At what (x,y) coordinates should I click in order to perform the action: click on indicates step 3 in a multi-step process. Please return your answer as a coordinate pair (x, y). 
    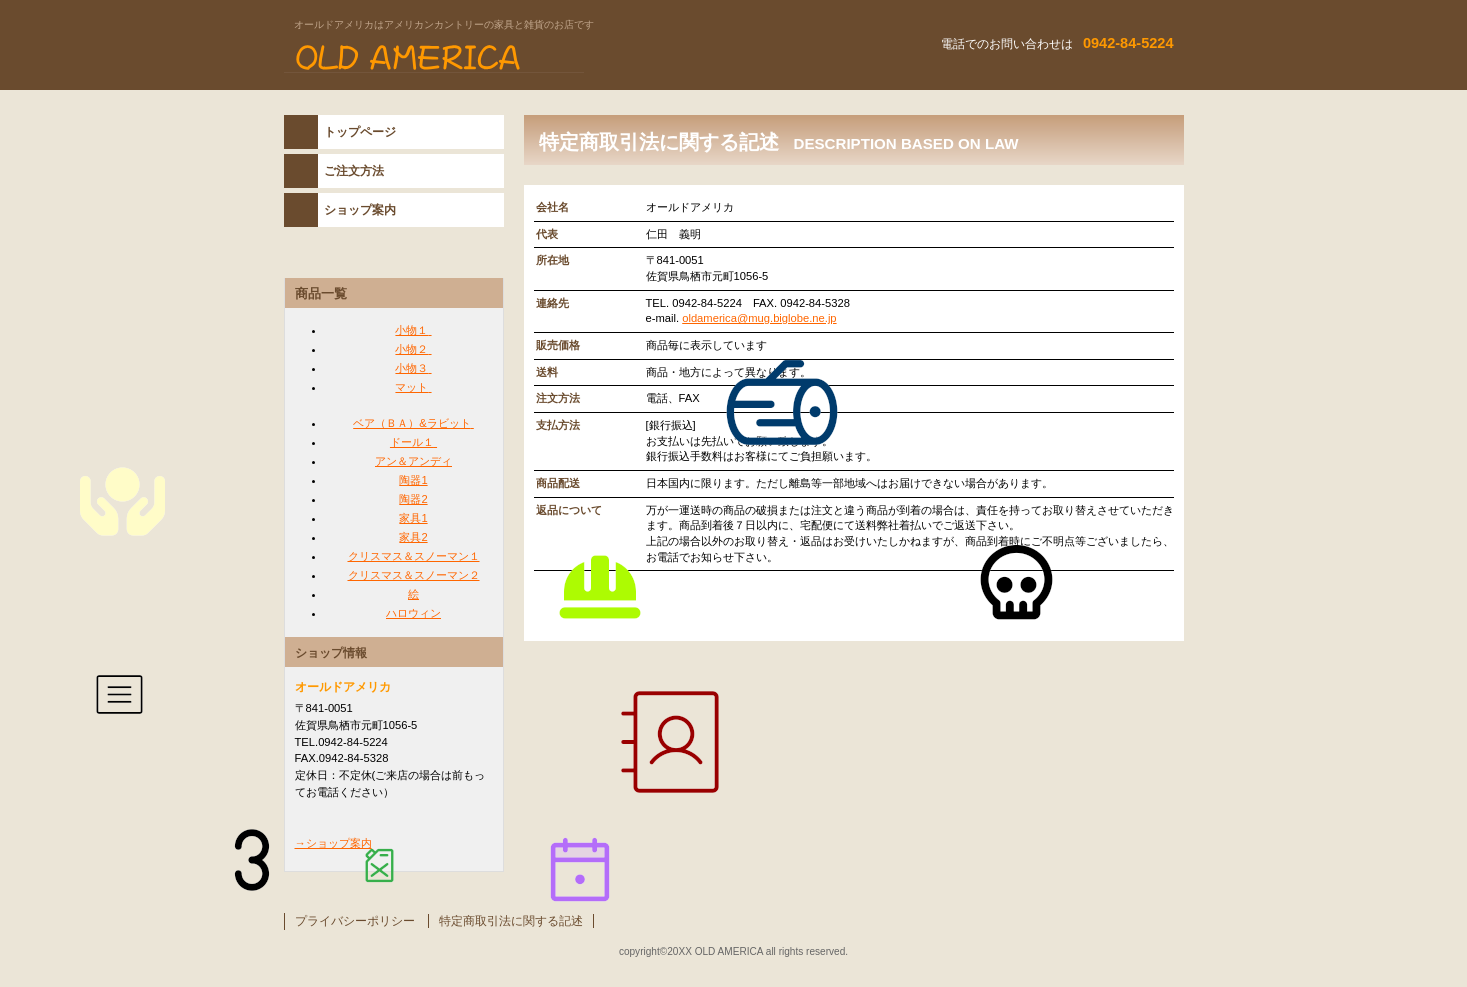
    Looking at the image, I should click on (252, 860).